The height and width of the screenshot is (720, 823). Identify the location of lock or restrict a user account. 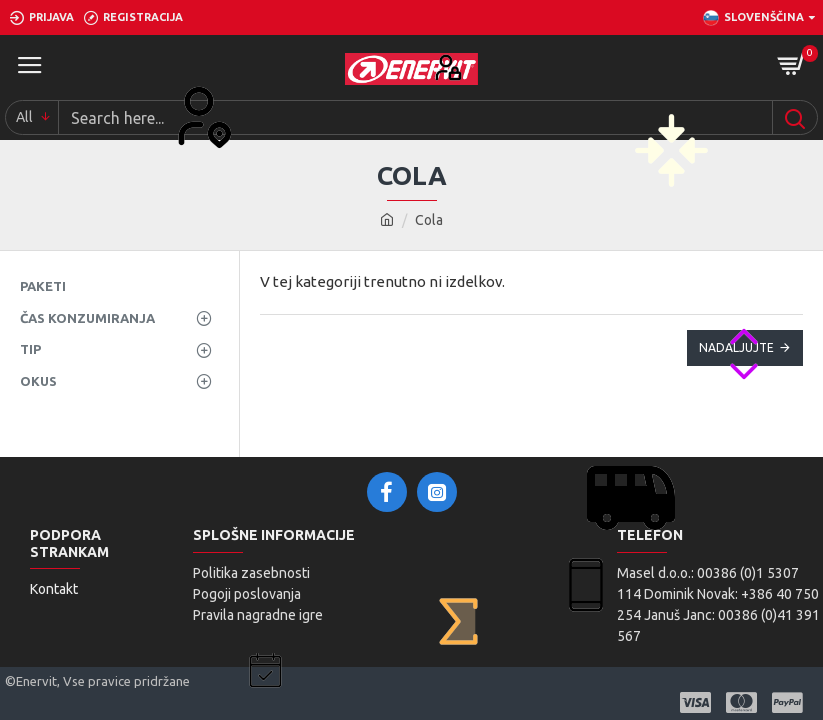
(448, 67).